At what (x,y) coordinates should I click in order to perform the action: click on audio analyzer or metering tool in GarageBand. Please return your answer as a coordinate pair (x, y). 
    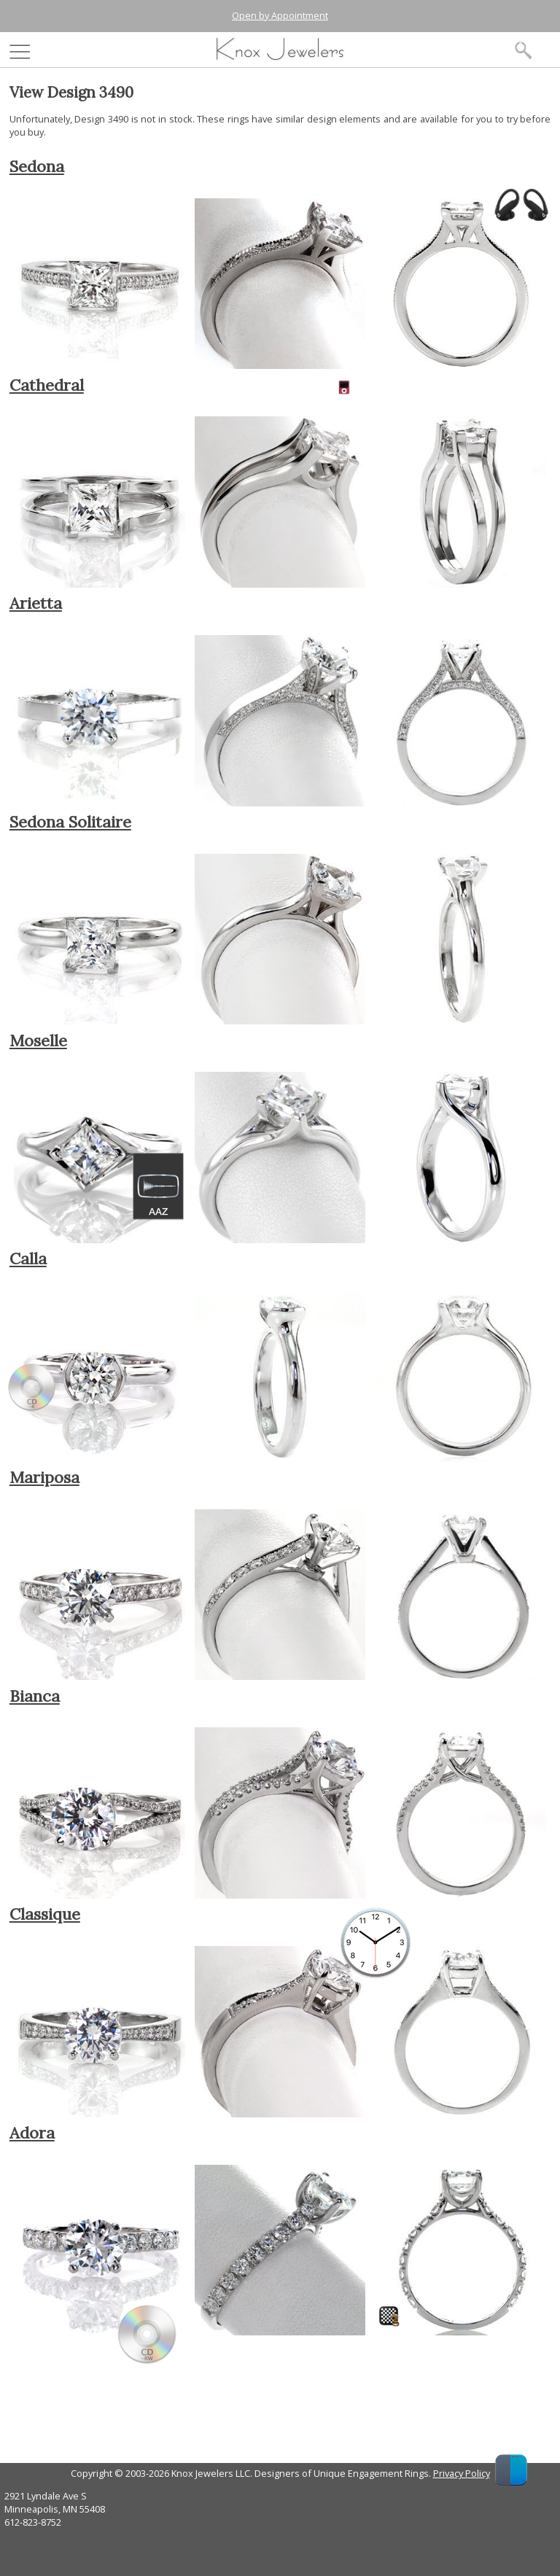
    Looking at the image, I should click on (158, 1188).